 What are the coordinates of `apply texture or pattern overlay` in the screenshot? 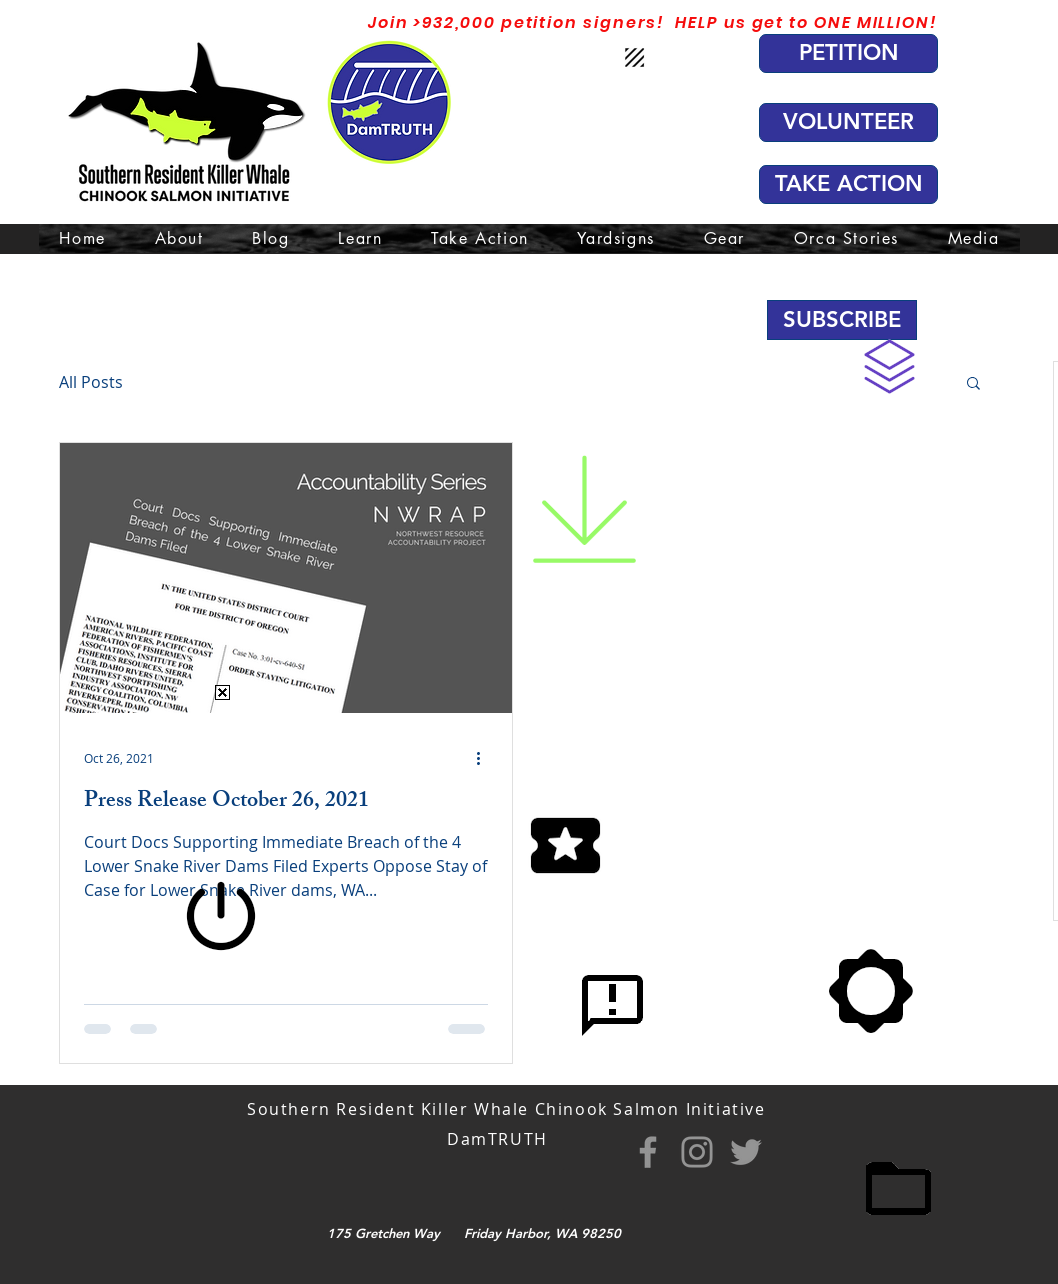 It's located at (634, 57).